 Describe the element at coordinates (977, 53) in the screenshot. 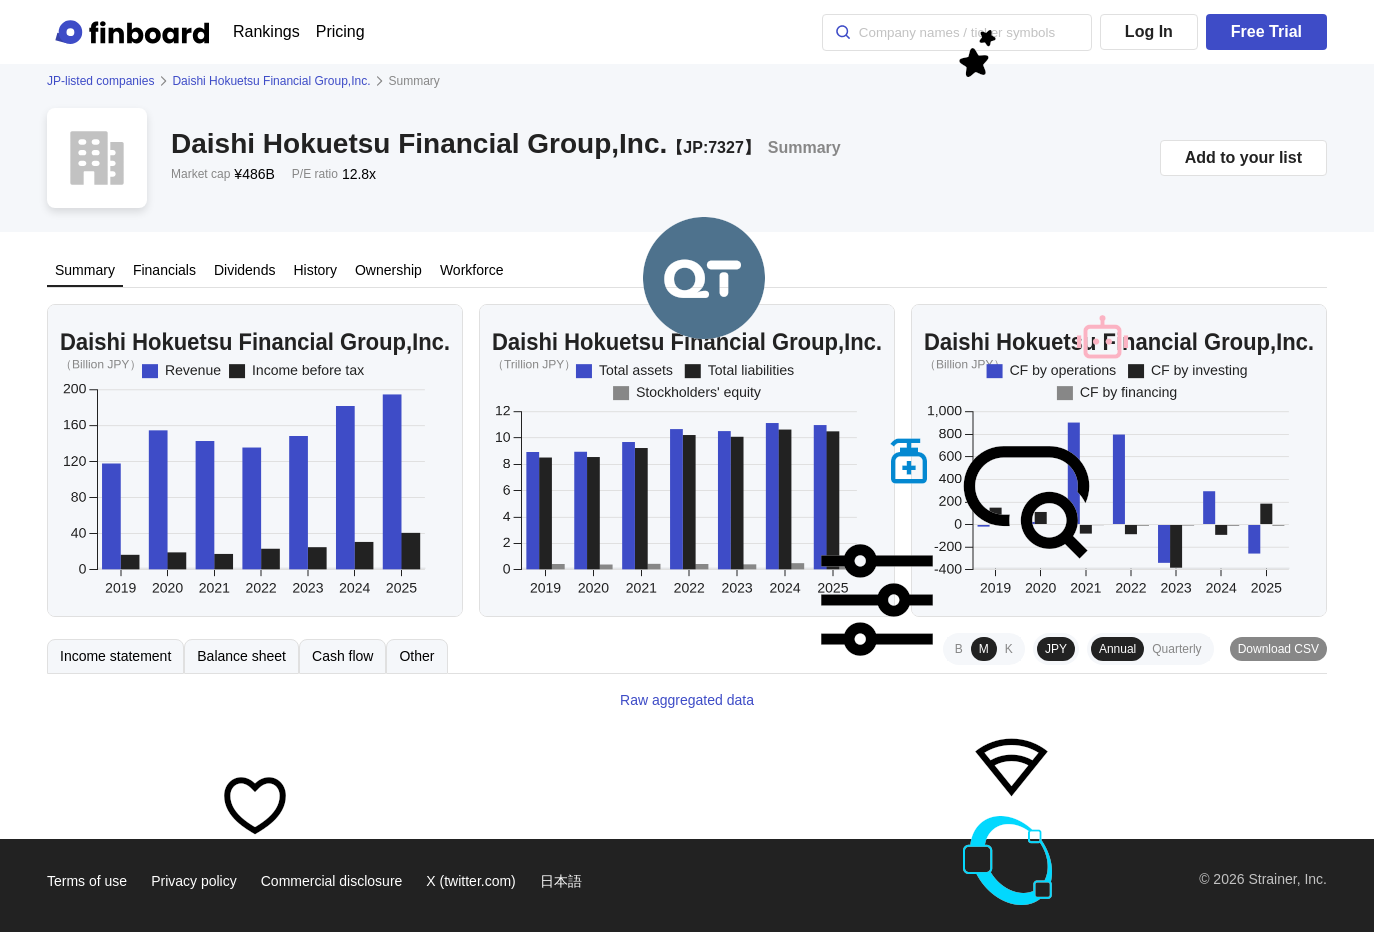

I see `open Anki flashcard application` at that location.